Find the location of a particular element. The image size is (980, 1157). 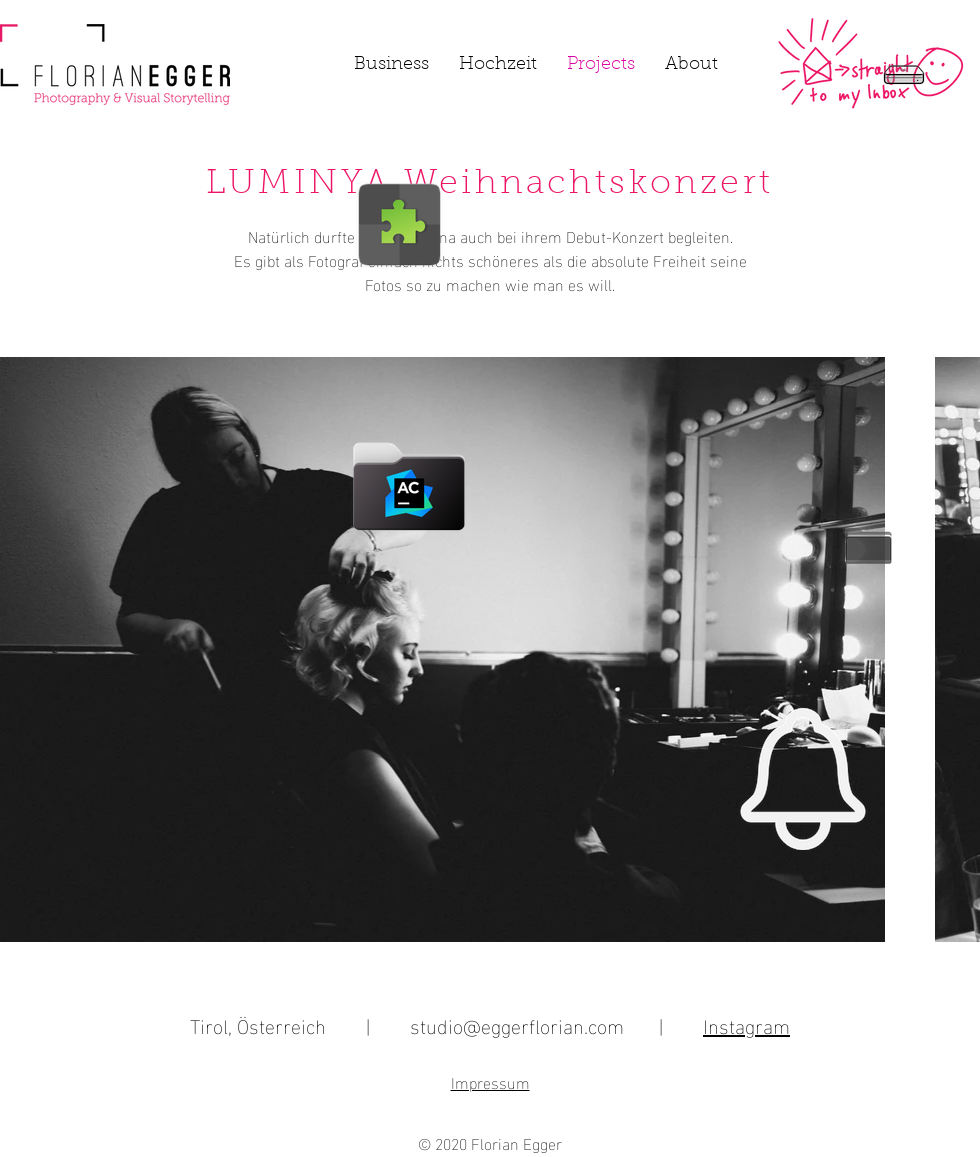

selected folder in mail sidebar is located at coordinates (868, 545).